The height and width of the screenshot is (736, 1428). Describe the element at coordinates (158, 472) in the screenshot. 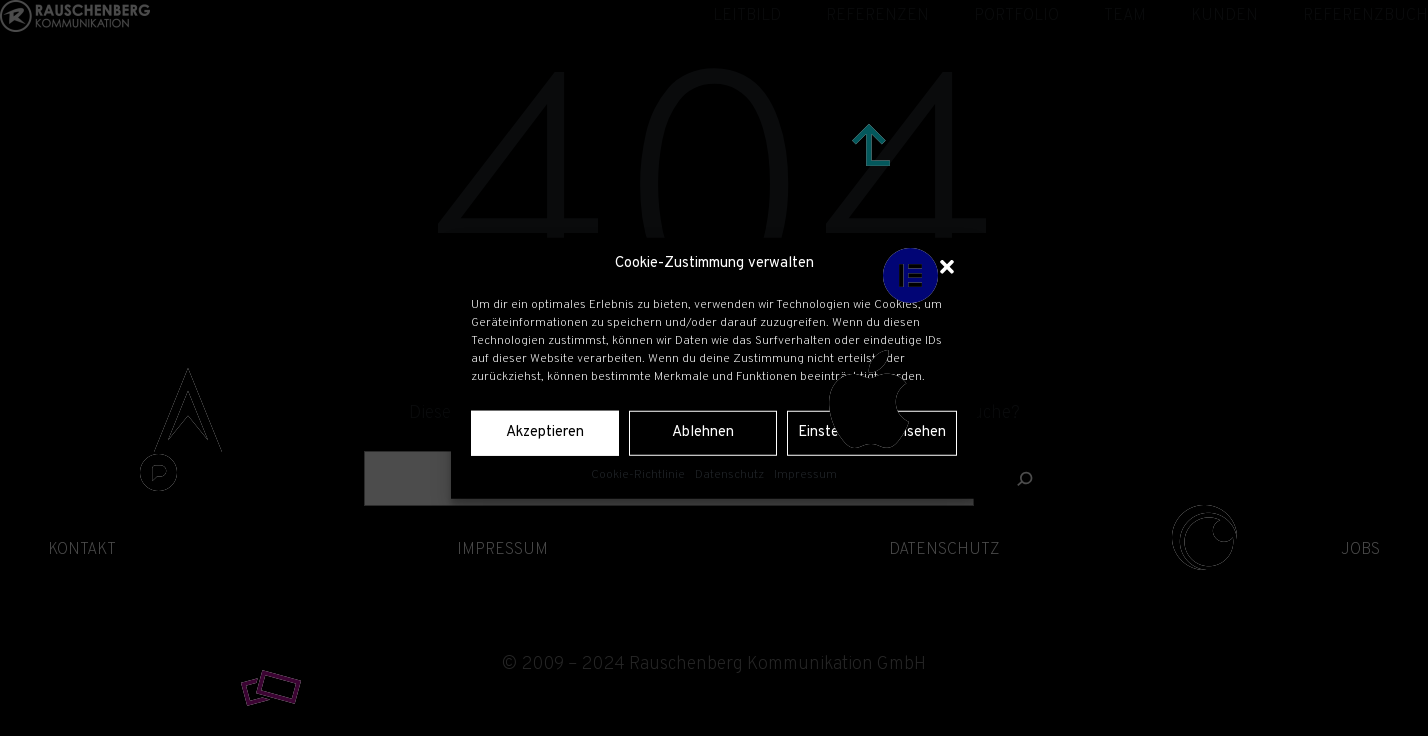

I see `open the Pixelfed app` at that location.